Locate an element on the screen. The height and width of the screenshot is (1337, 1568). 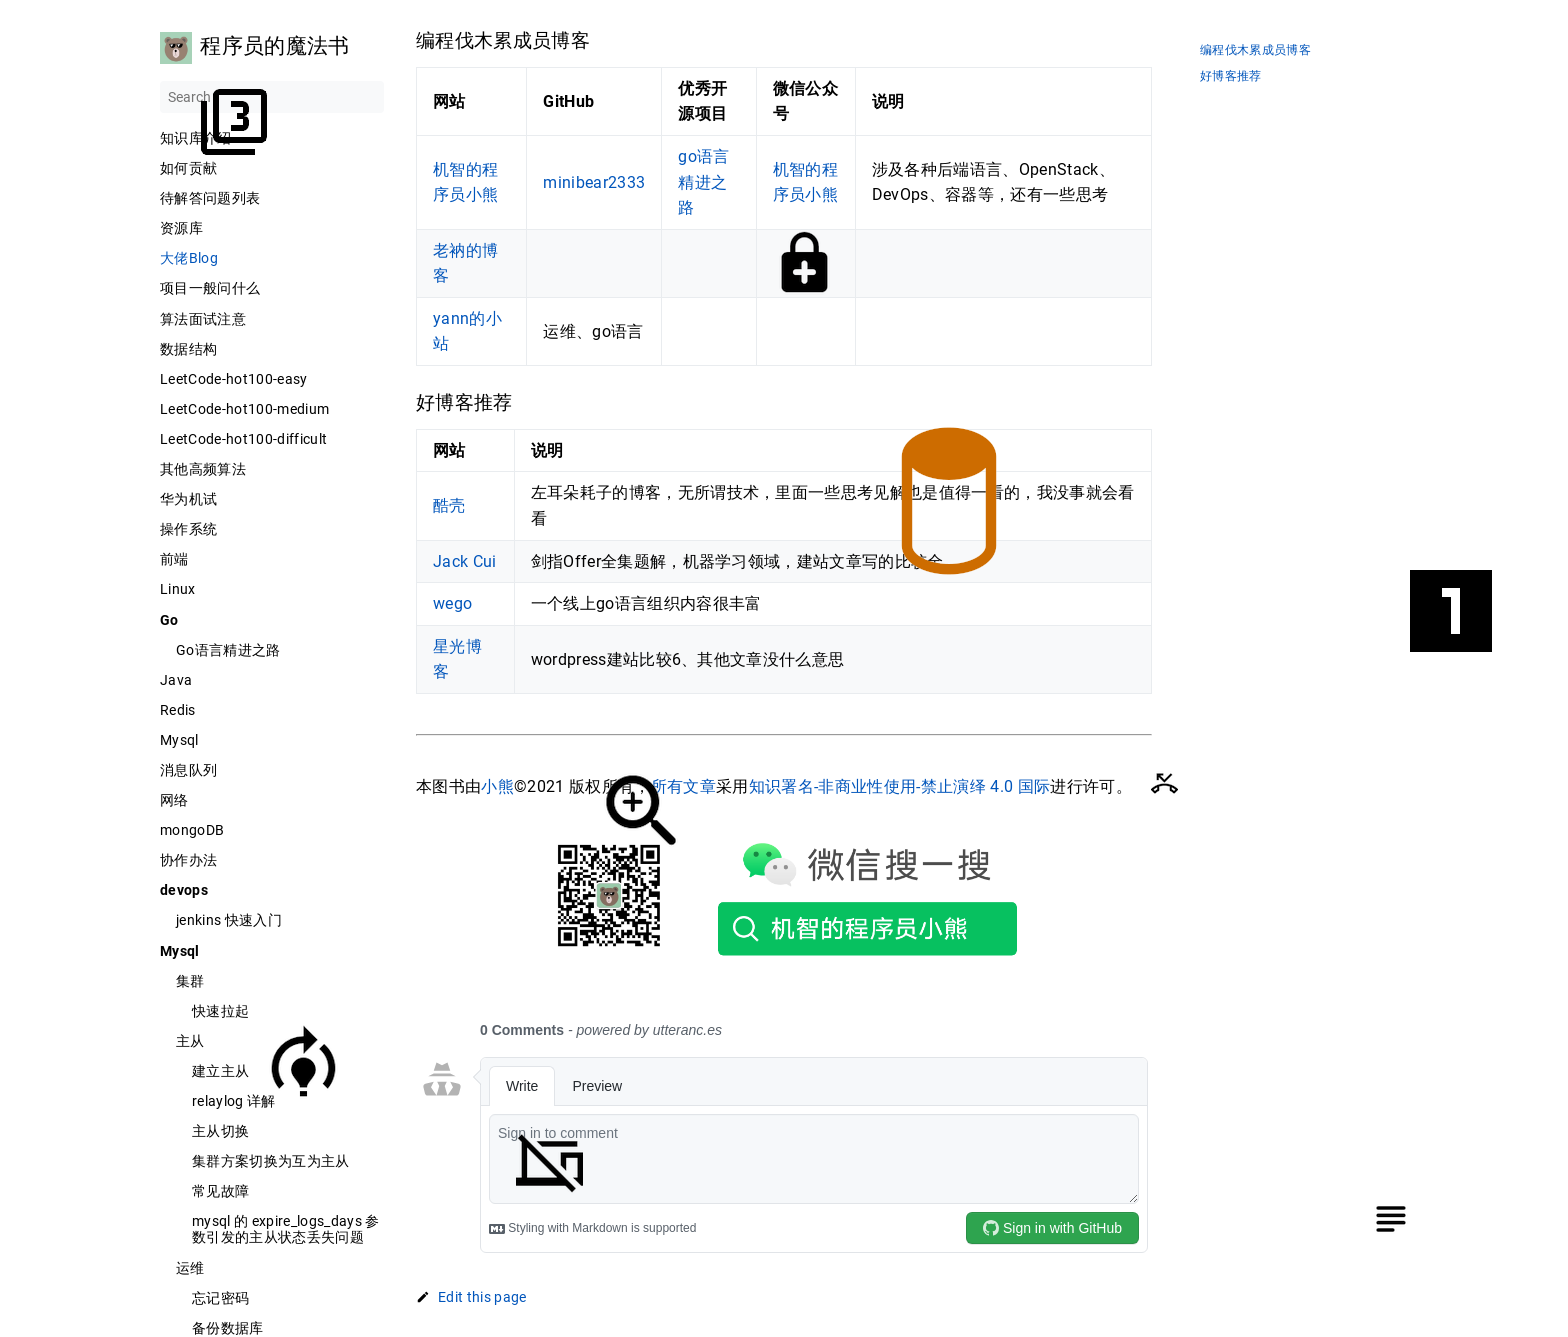
zoom in on content is located at coordinates (643, 812).